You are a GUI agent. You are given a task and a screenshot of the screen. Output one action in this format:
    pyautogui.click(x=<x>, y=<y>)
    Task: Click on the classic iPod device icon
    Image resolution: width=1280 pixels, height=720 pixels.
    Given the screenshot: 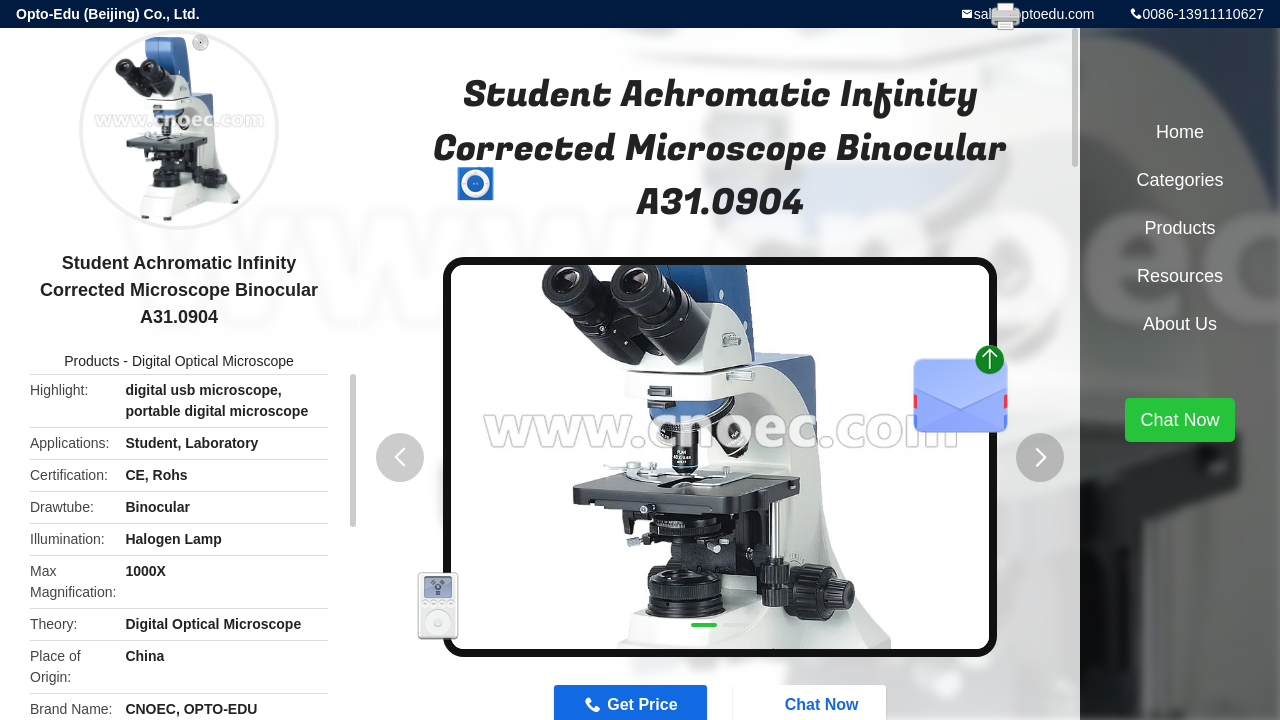 What is the action you would take?
    pyautogui.click(x=438, y=606)
    